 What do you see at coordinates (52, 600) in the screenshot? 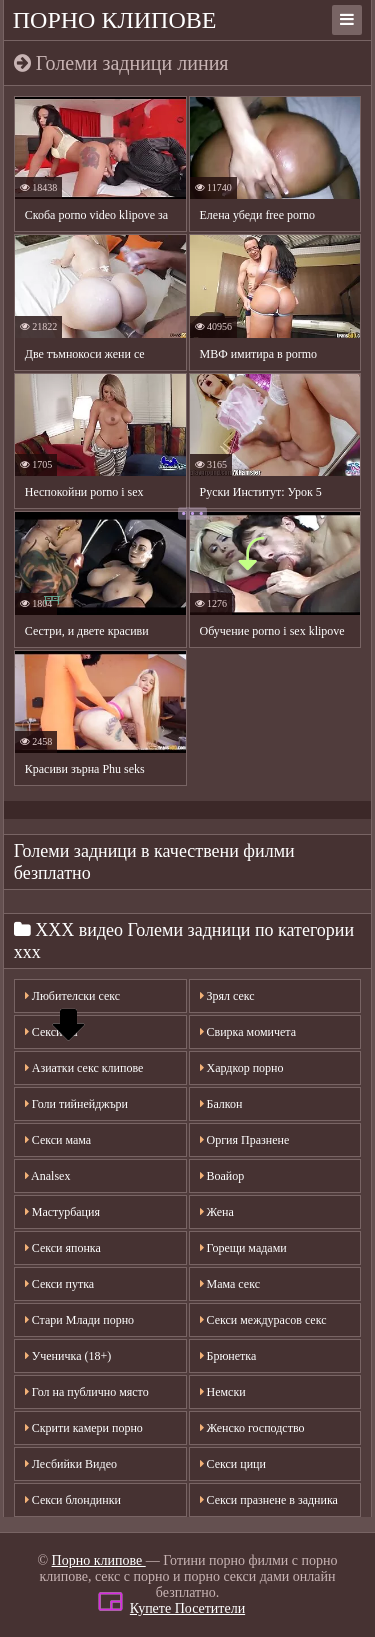
I see `access desk or workspace settings` at bounding box center [52, 600].